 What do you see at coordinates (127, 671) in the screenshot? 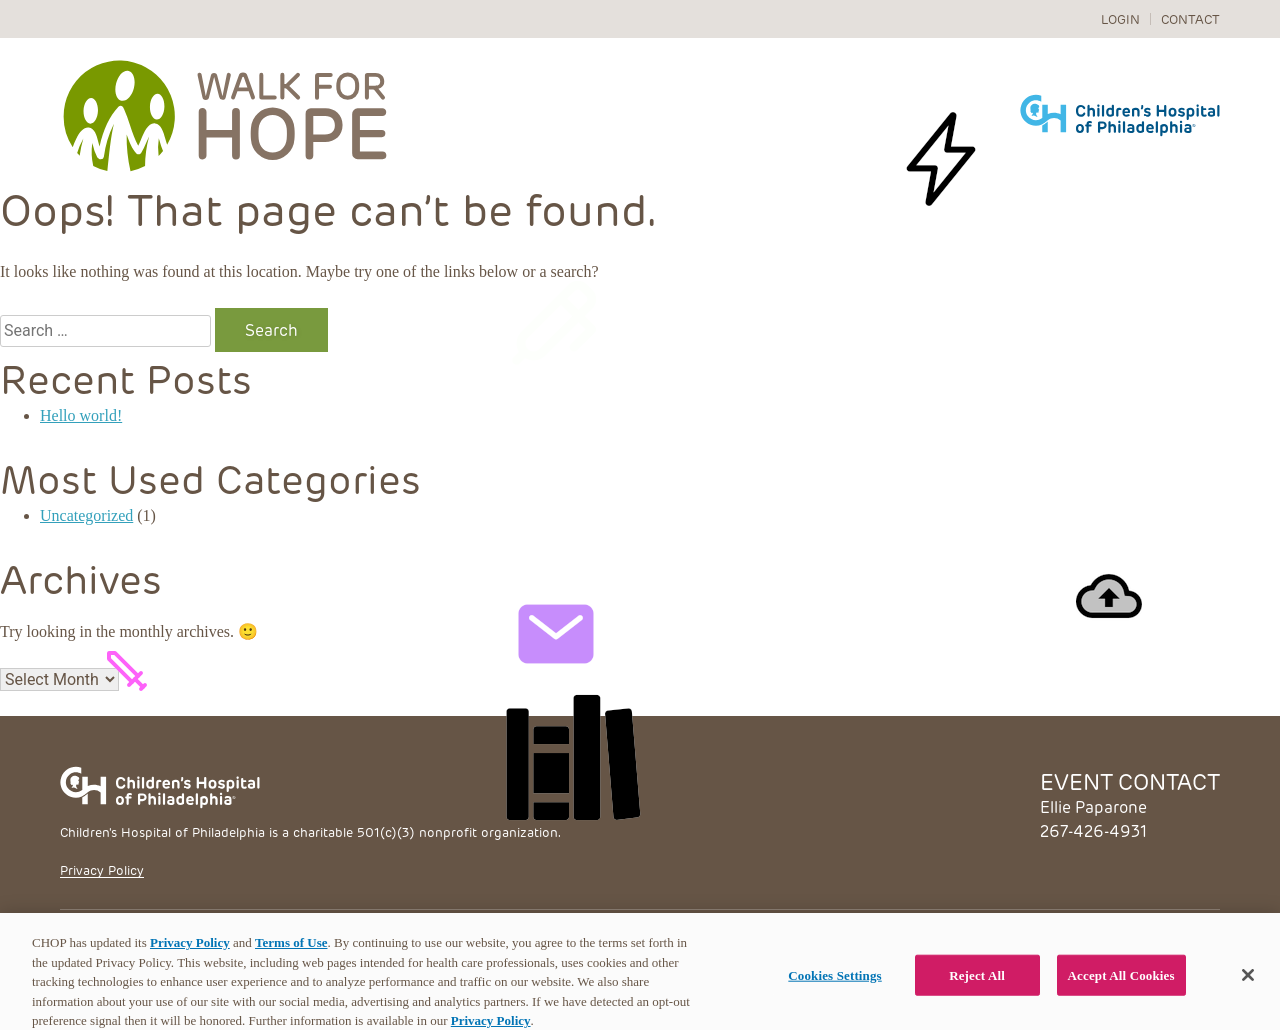
I see `access weapons or combat features` at bounding box center [127, 671].